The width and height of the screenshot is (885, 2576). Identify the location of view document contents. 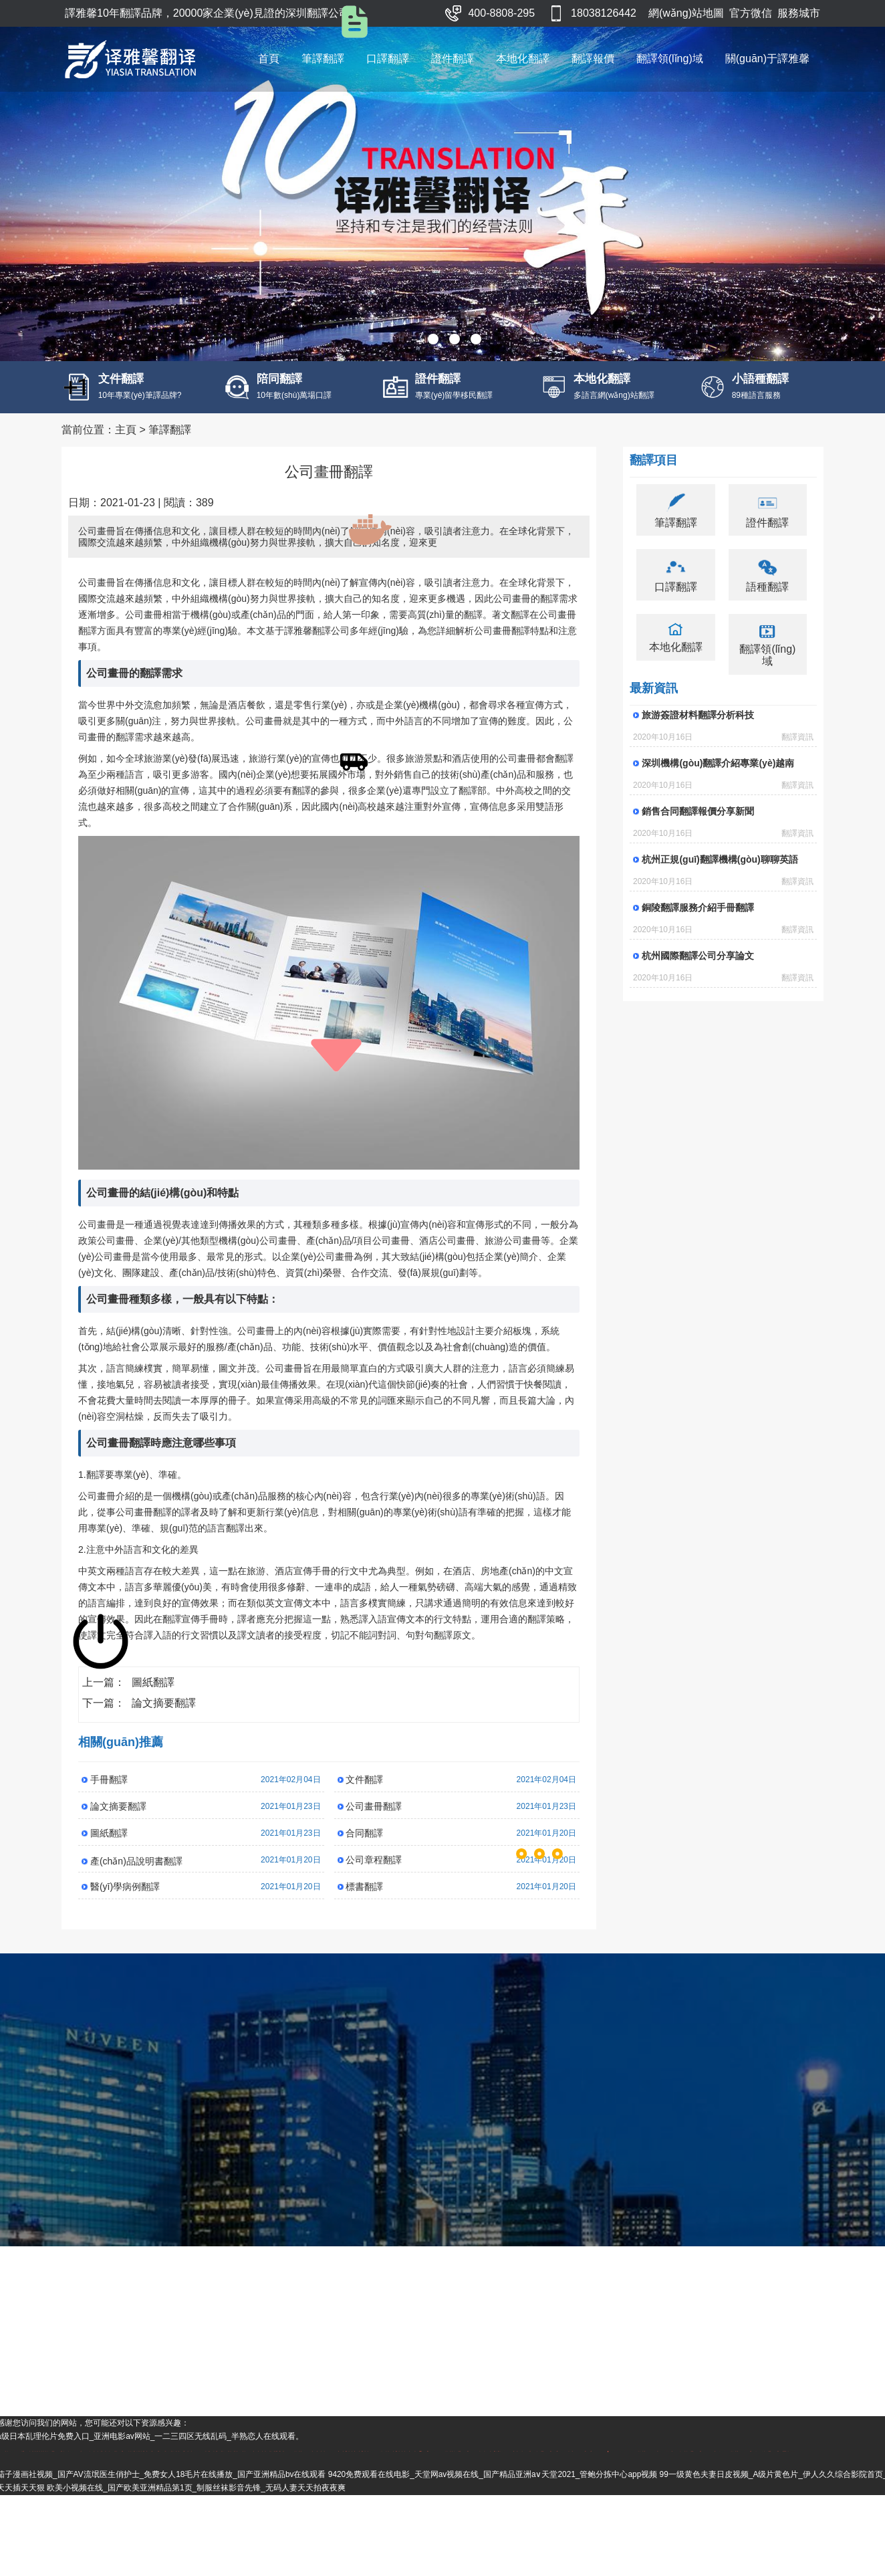
(354, 21).